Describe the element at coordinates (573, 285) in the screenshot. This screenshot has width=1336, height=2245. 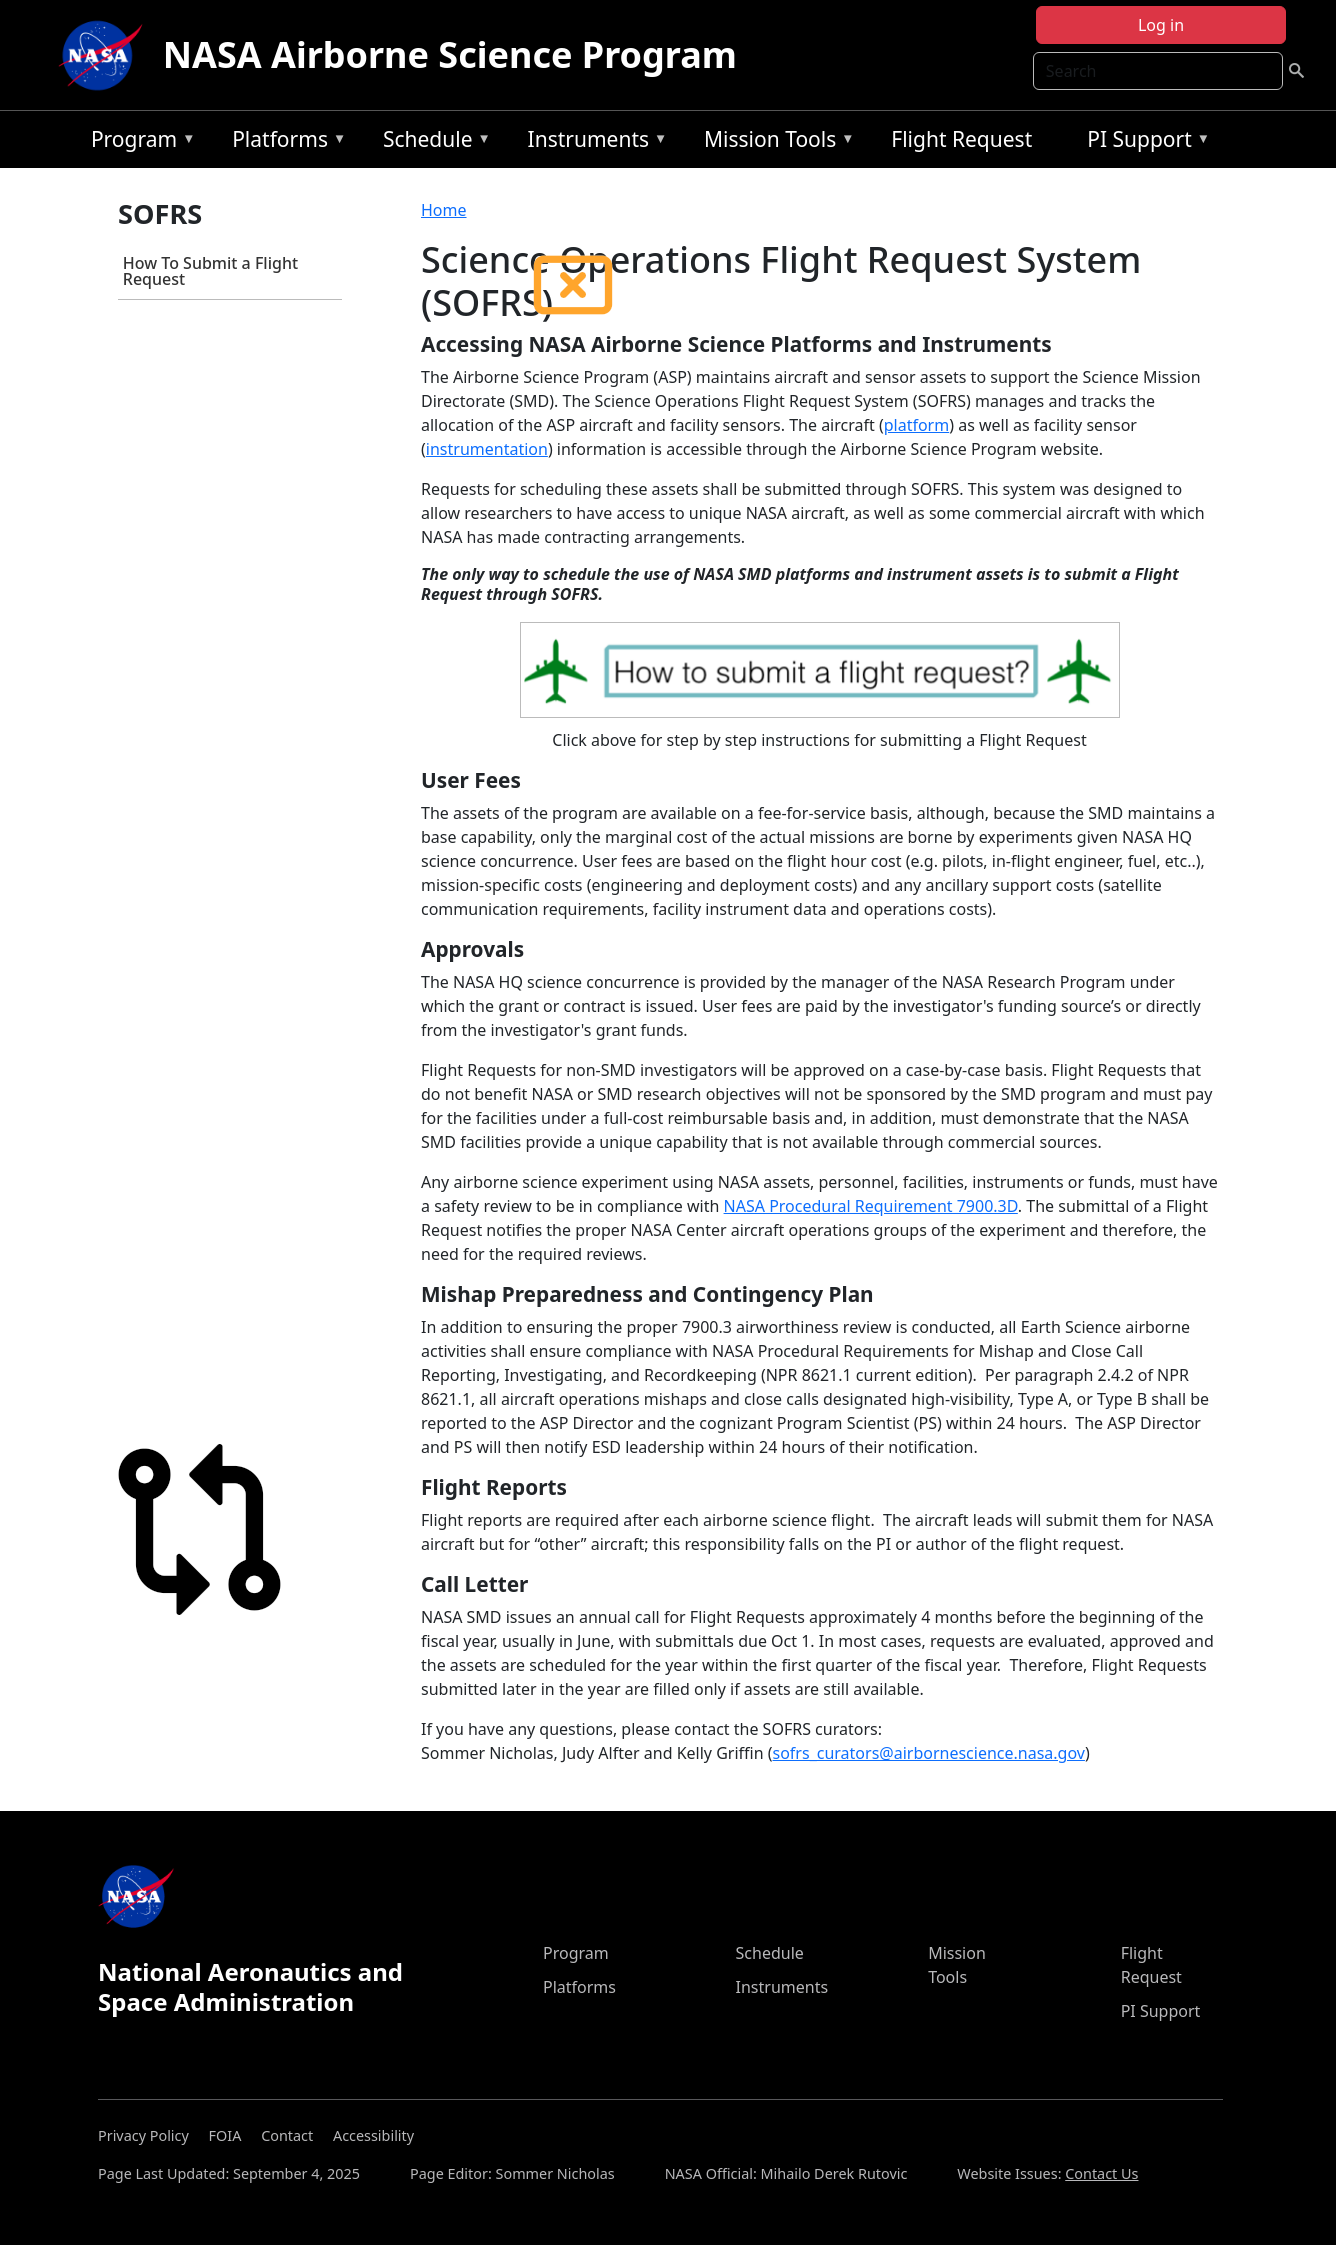
I see `close the current window` at that location.